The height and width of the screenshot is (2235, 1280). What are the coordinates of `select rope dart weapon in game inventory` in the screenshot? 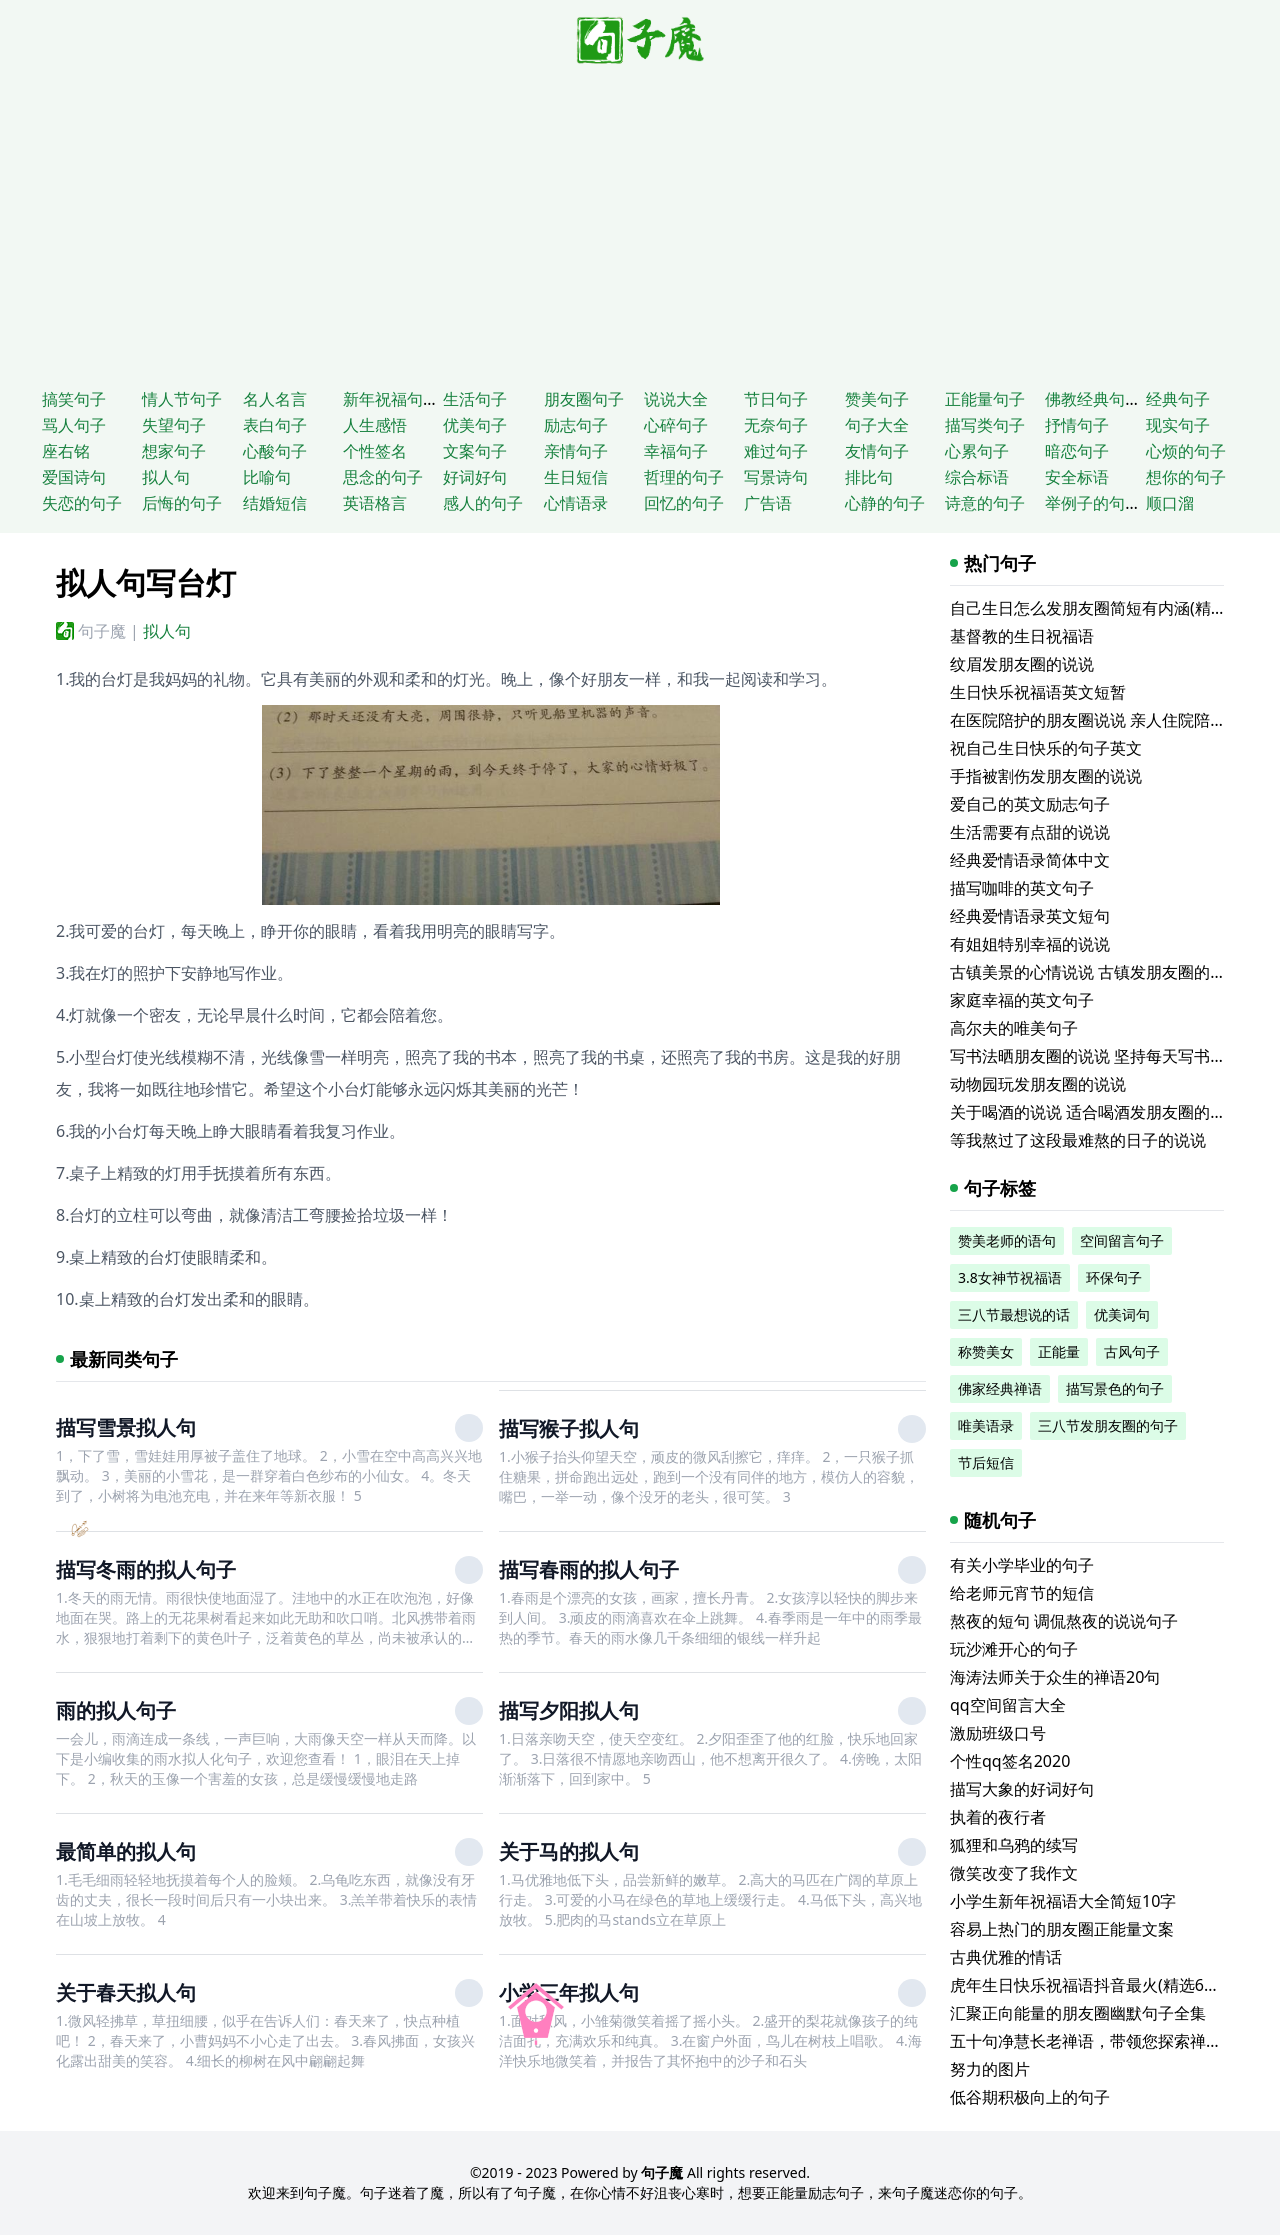 It's located at (80, 1529).